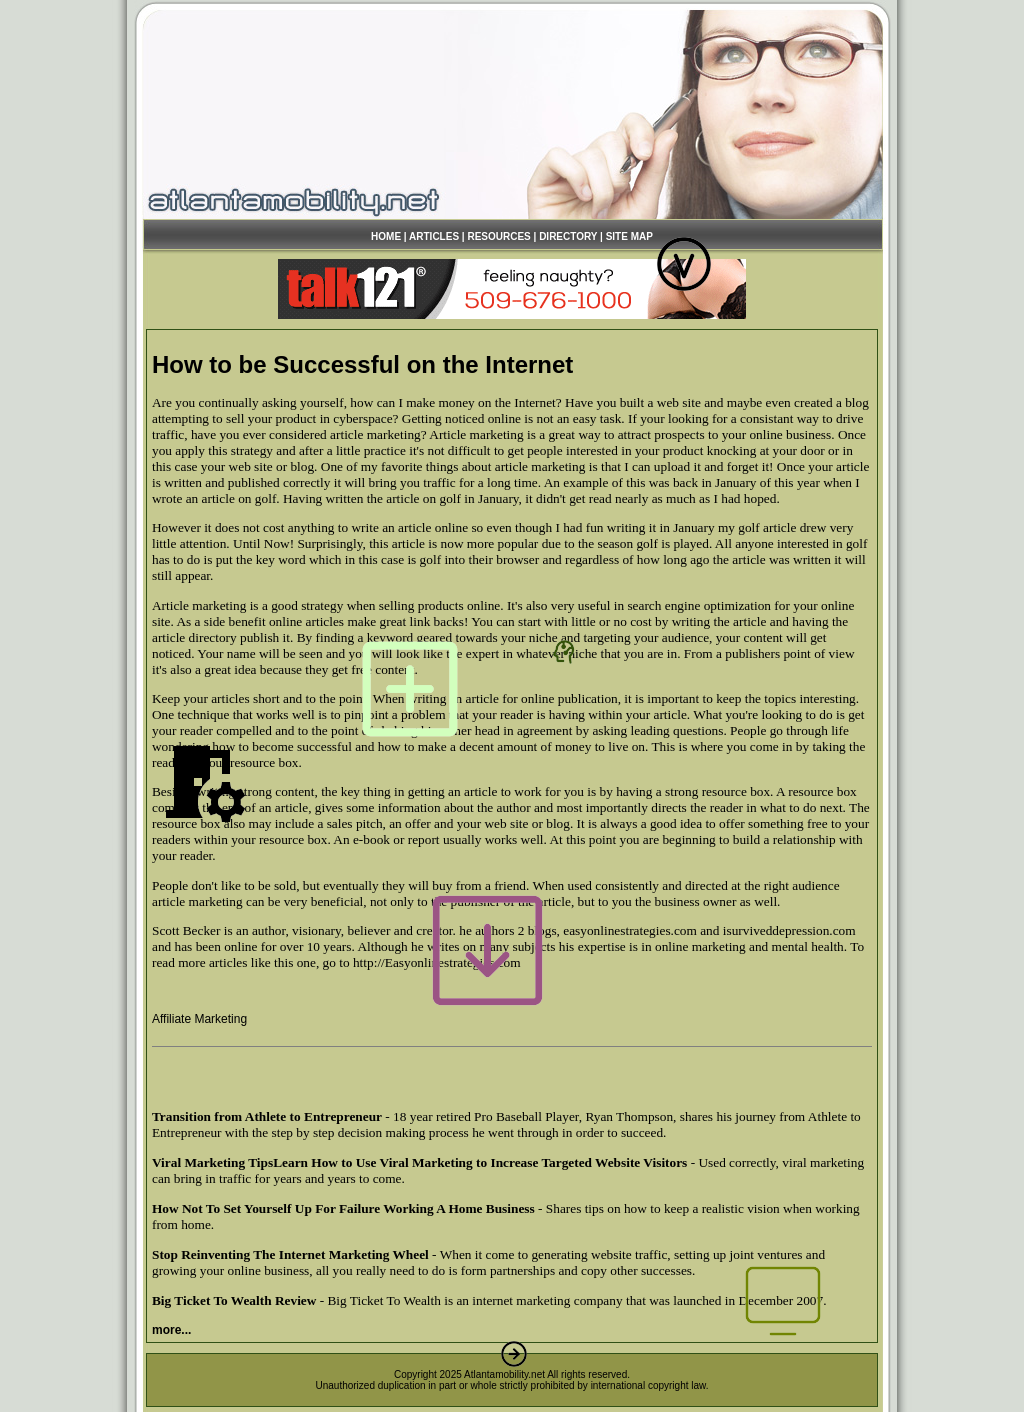 This screenshot has height=1412, width=1024. What do you see at coordinates (202, 782) in the screenshot?
I see `adjust room or space settings` at bounding box center [202, 782].